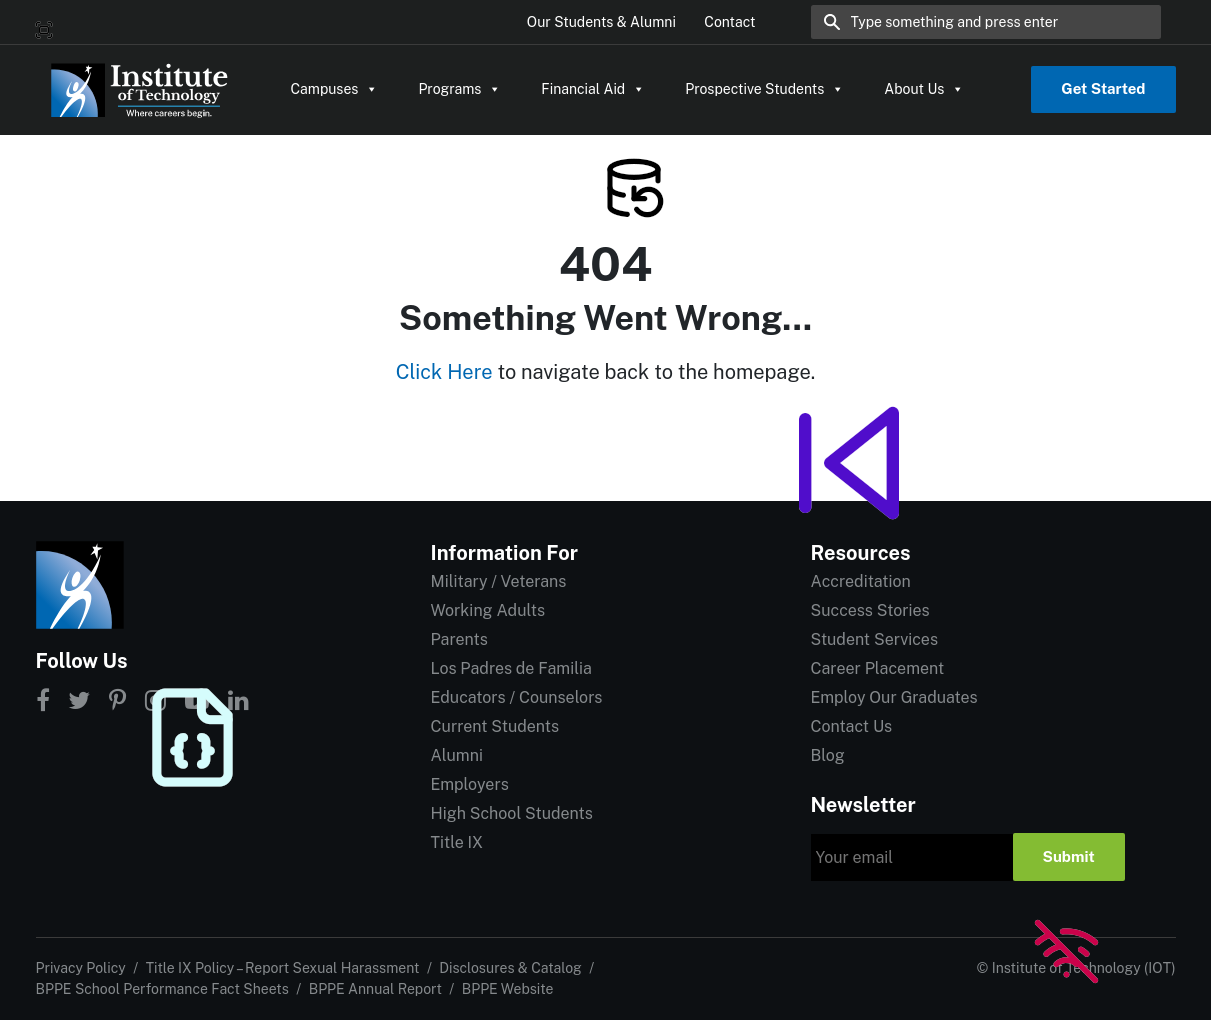  I want to click on expand content to fullscreen mode, so click(44, 30).